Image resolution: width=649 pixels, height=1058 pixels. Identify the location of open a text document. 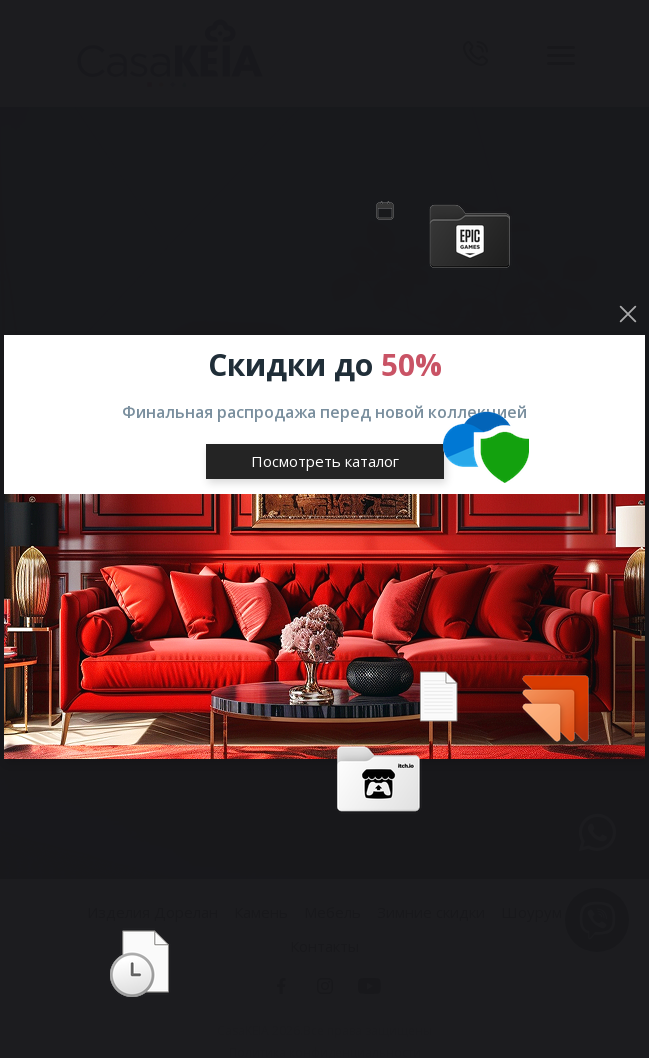
(438, 696).